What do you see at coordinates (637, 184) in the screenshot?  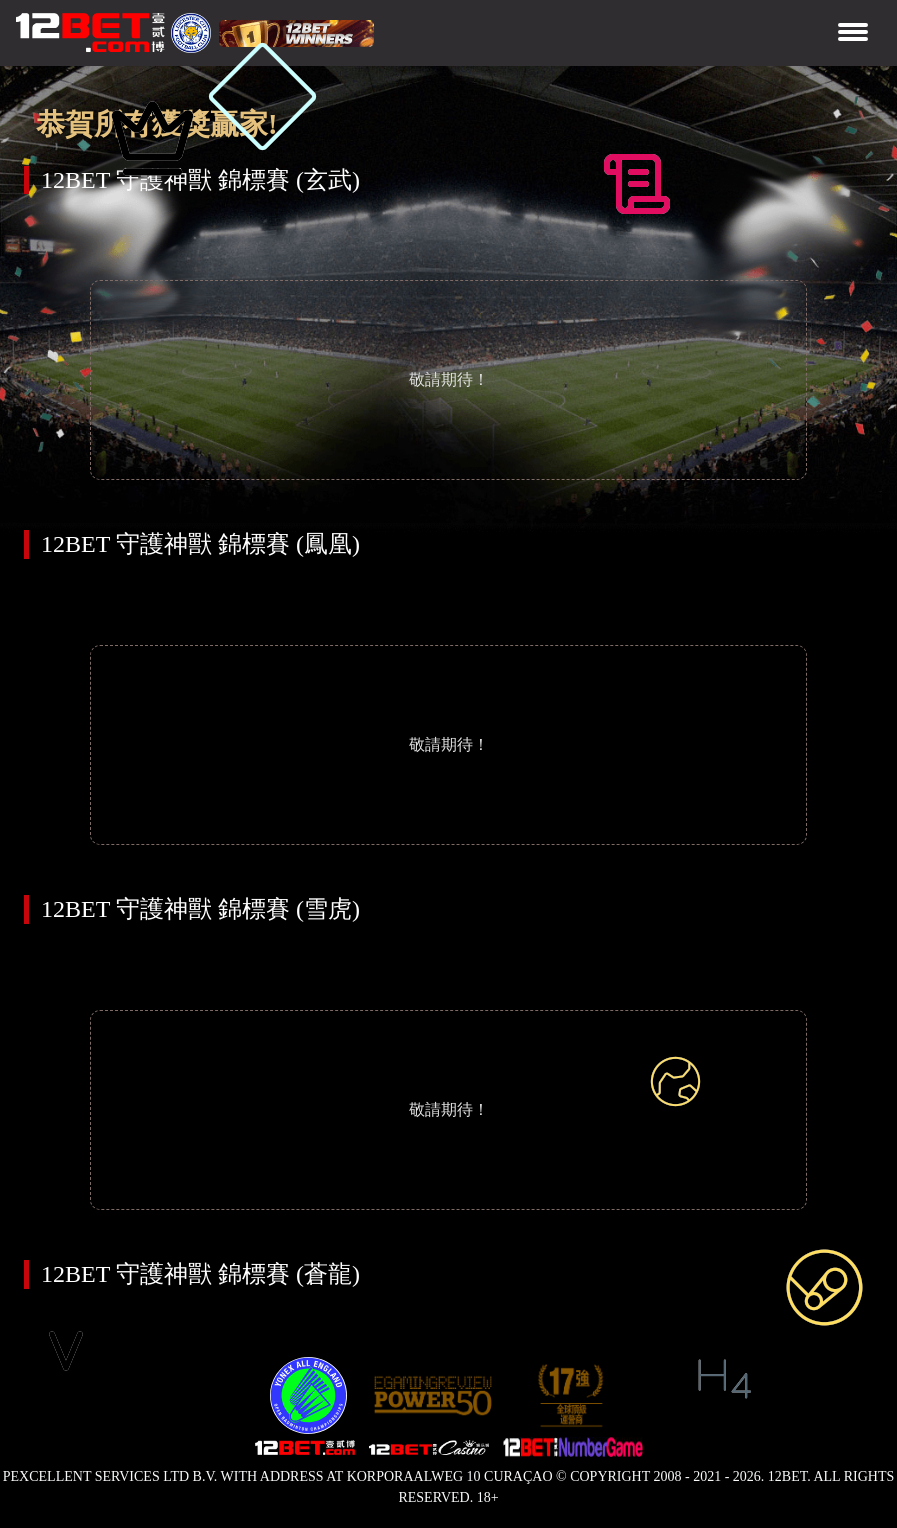 I see `view document or manuscript` at bounding box center [637, 184].